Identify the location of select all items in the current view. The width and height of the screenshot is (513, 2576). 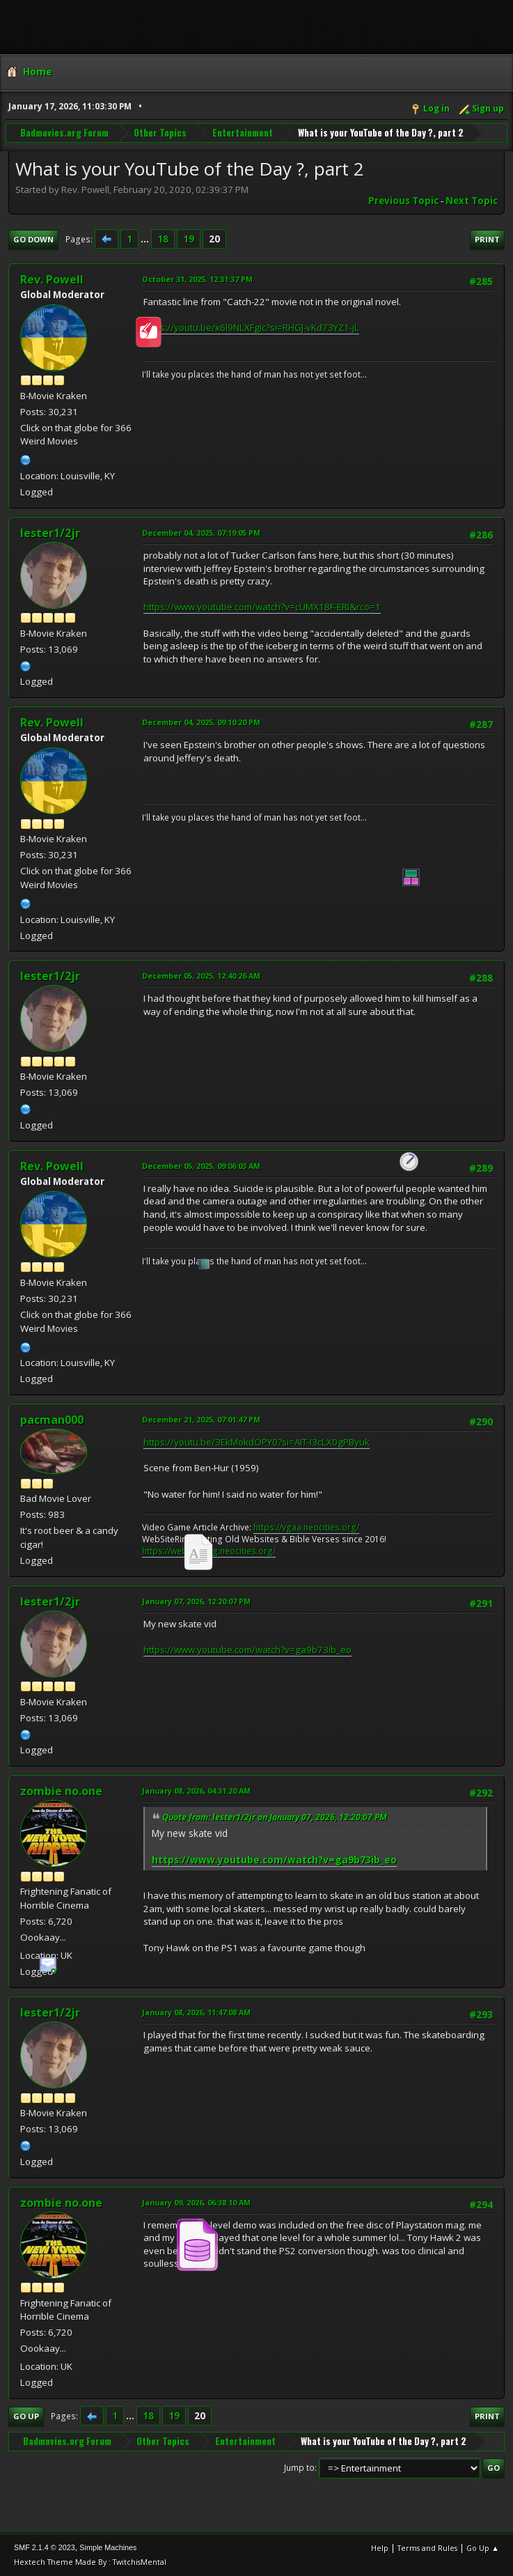
(411, 877).